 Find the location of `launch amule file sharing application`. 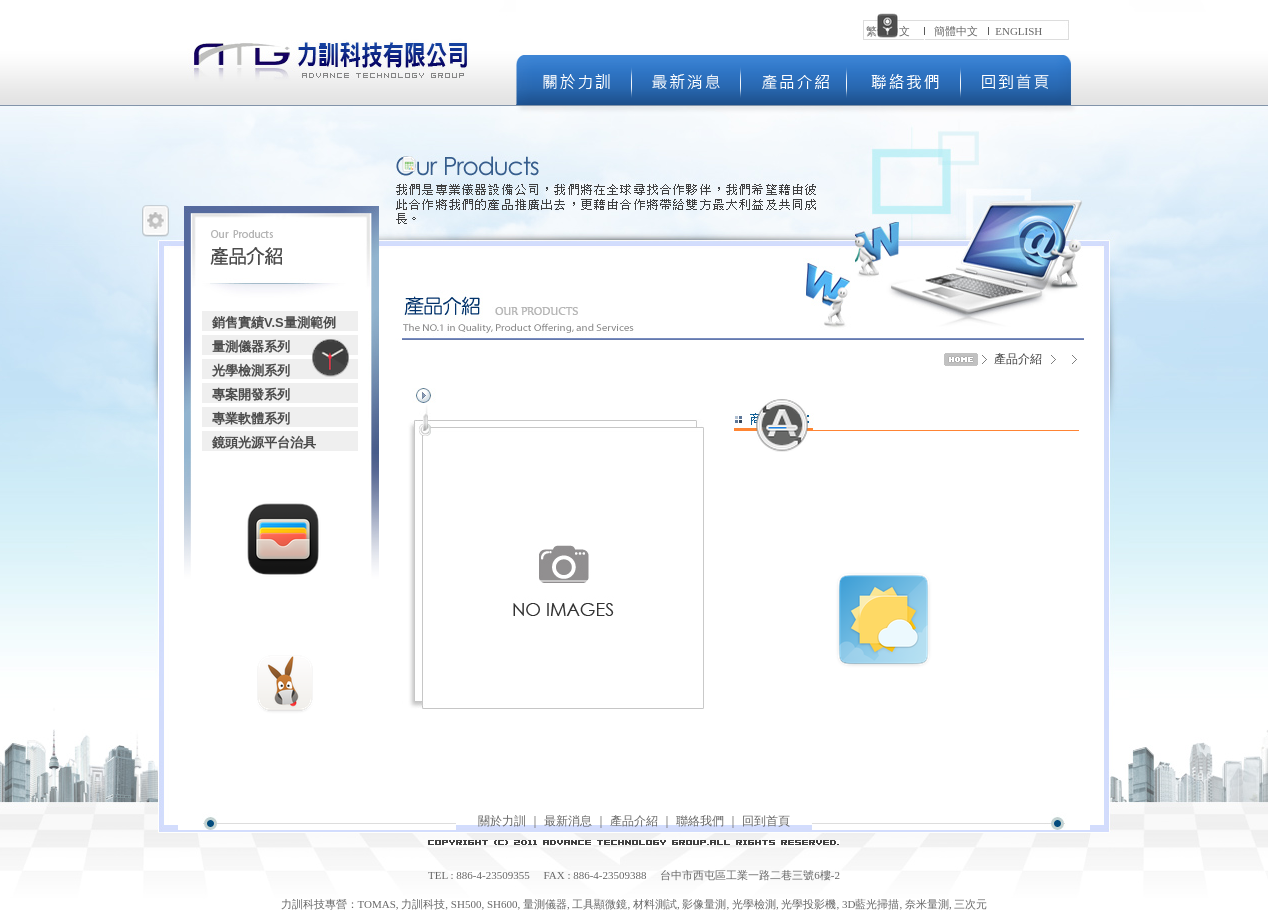

launch amule file sharing application is located at coordinates (285, 683).